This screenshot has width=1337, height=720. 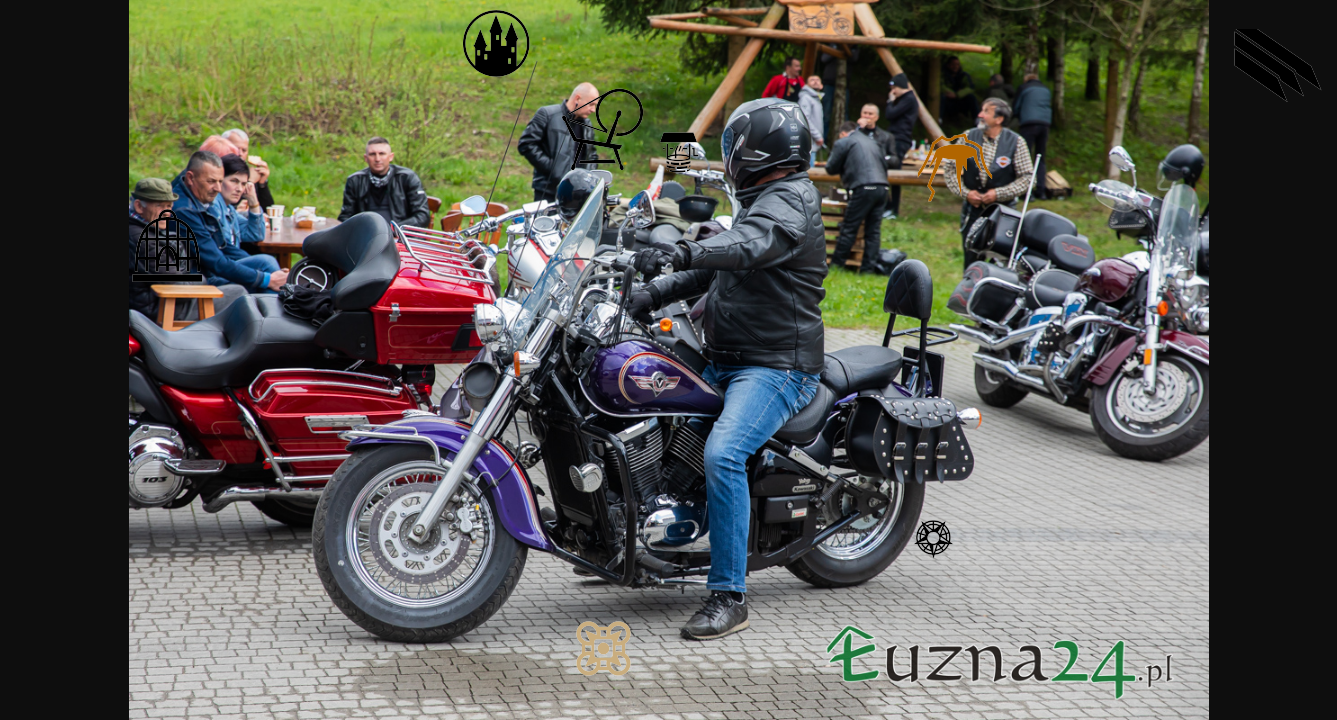 What do you see at coordinates (496, 43) in the screenshot?
I see `access castle or fortress location in game` at bounding box center [496, 43].